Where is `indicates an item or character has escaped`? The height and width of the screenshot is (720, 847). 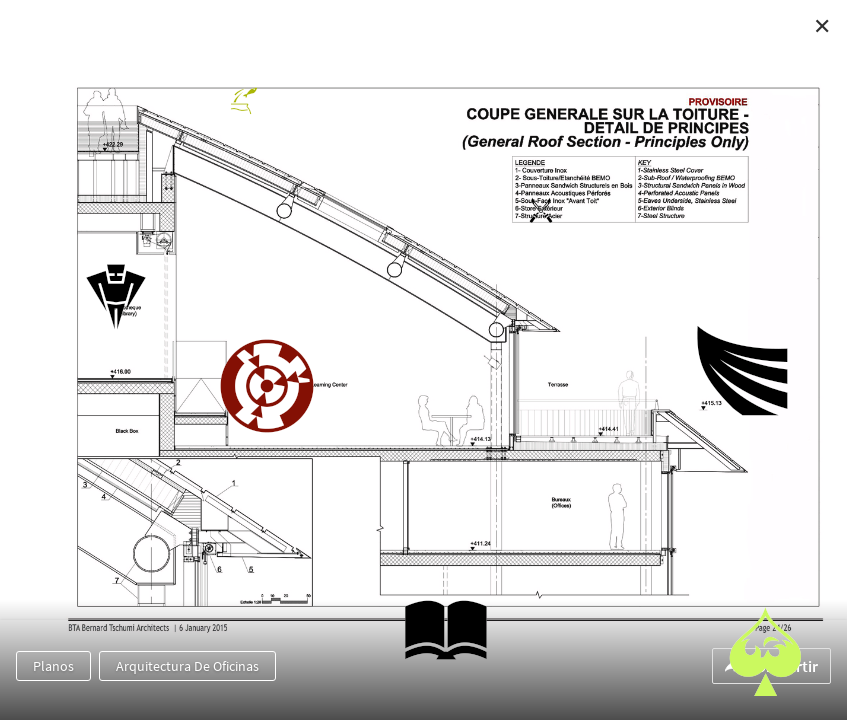 indicates an item or character has escaped is located at coordinates (244, 100).